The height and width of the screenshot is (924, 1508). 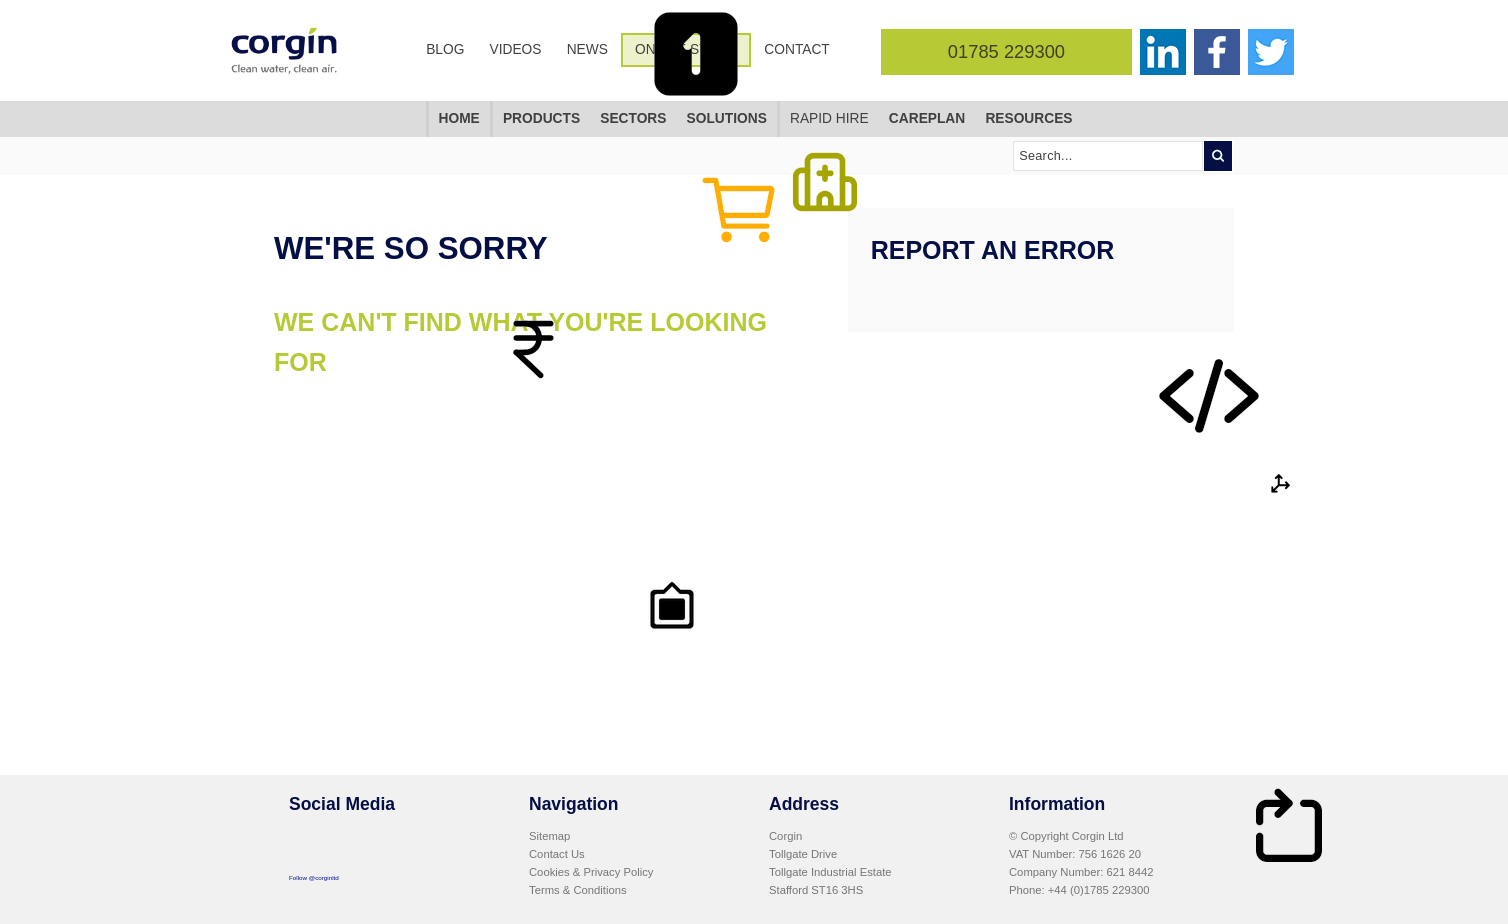 What do you see at coordinates (1289, 829) in the screenshot?
I see `rotate element clockwise` at bounding box center [1289, 829].